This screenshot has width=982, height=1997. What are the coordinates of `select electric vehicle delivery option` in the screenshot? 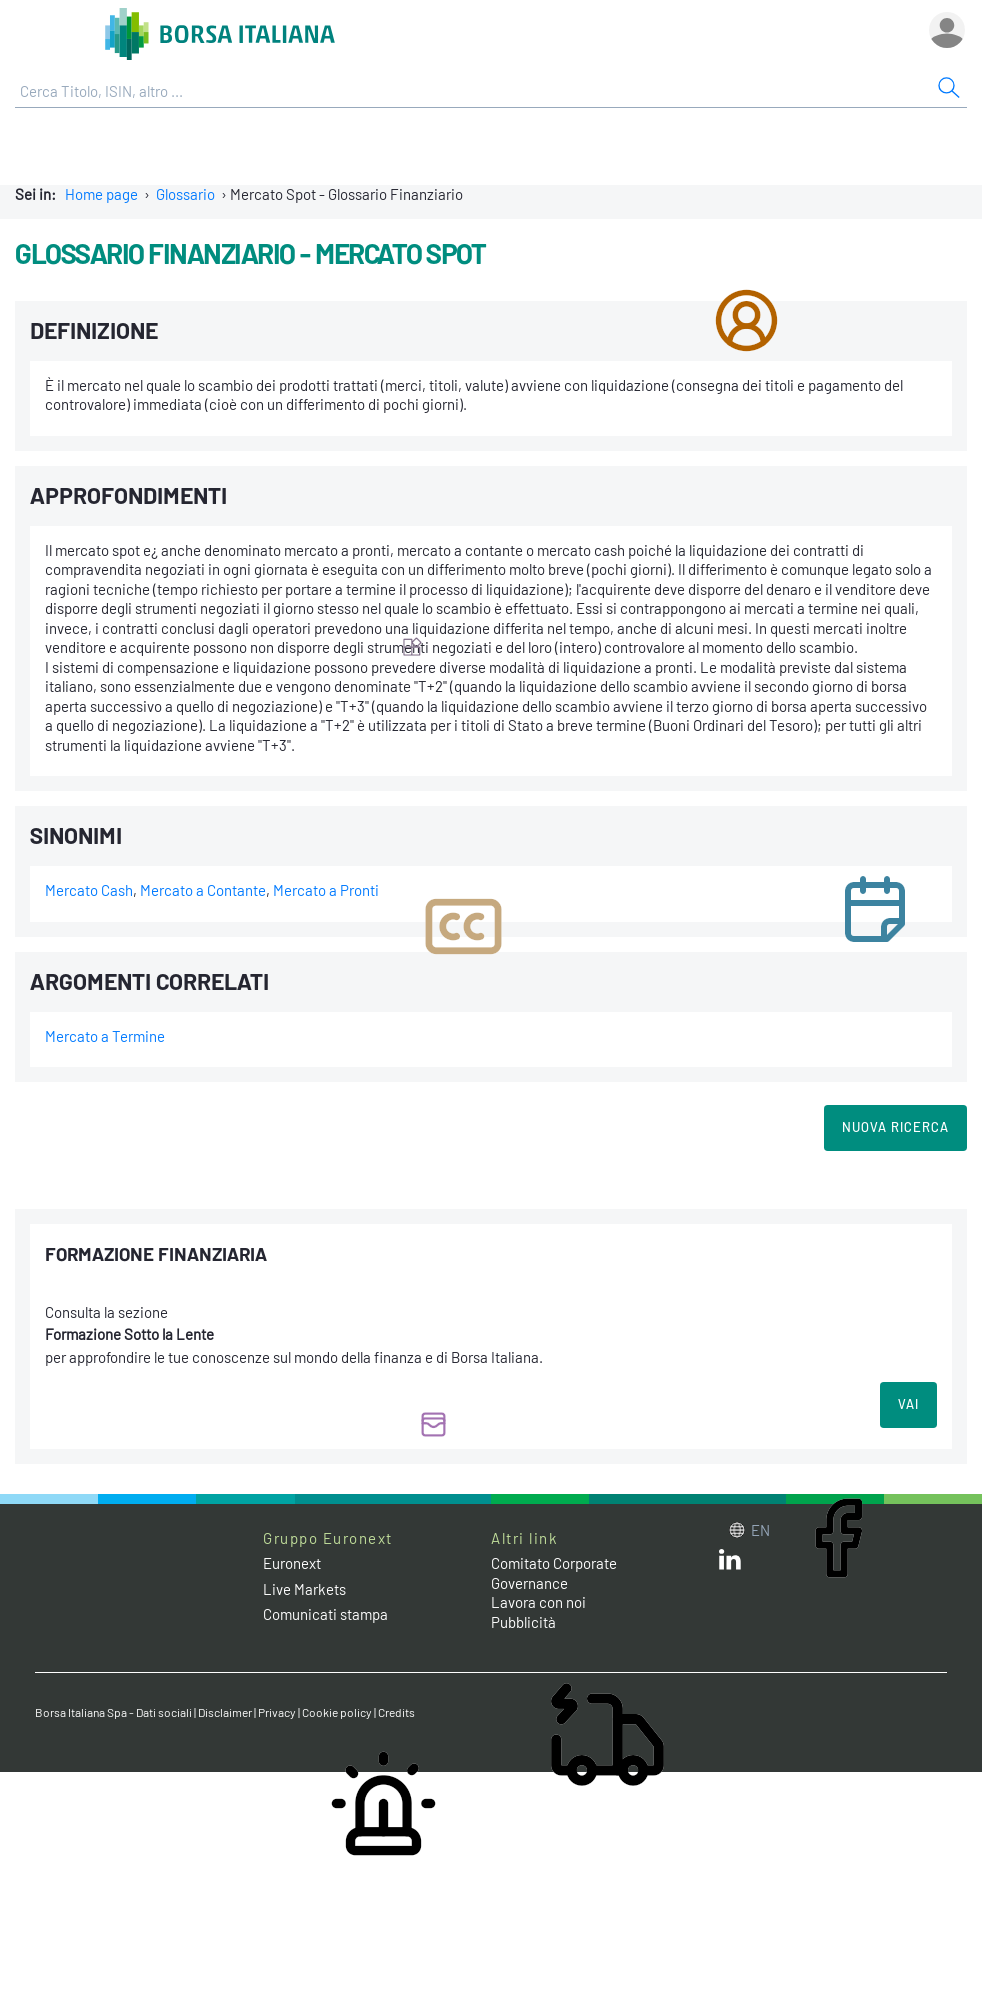 It's located at (607, 1734).